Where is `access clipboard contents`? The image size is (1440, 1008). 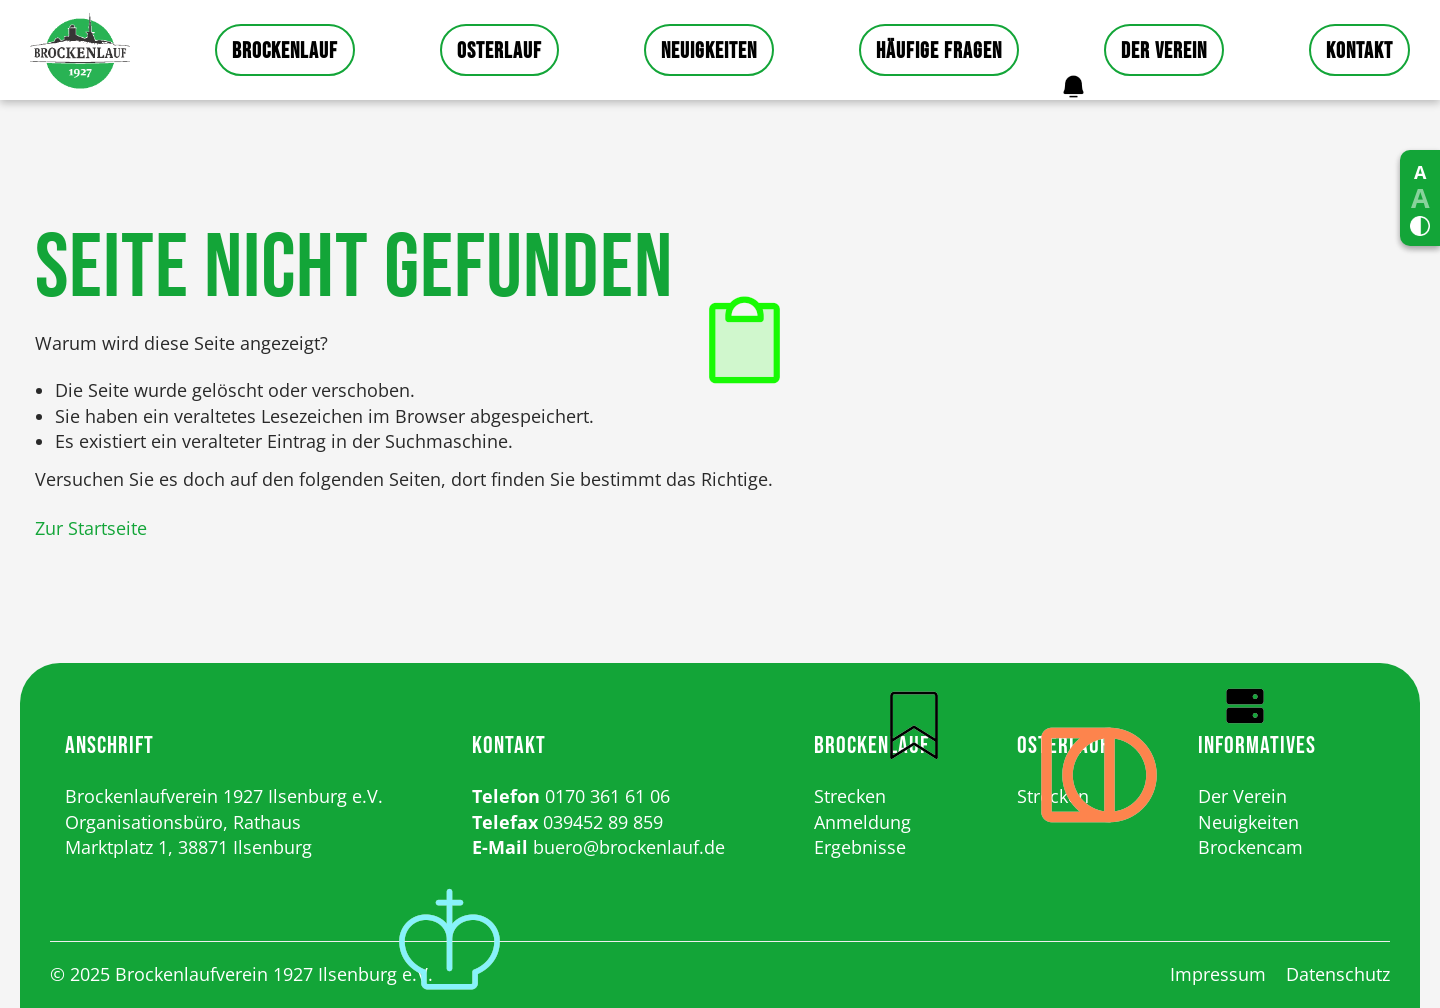
access clipboard contents is located at coordinates (744, 341).